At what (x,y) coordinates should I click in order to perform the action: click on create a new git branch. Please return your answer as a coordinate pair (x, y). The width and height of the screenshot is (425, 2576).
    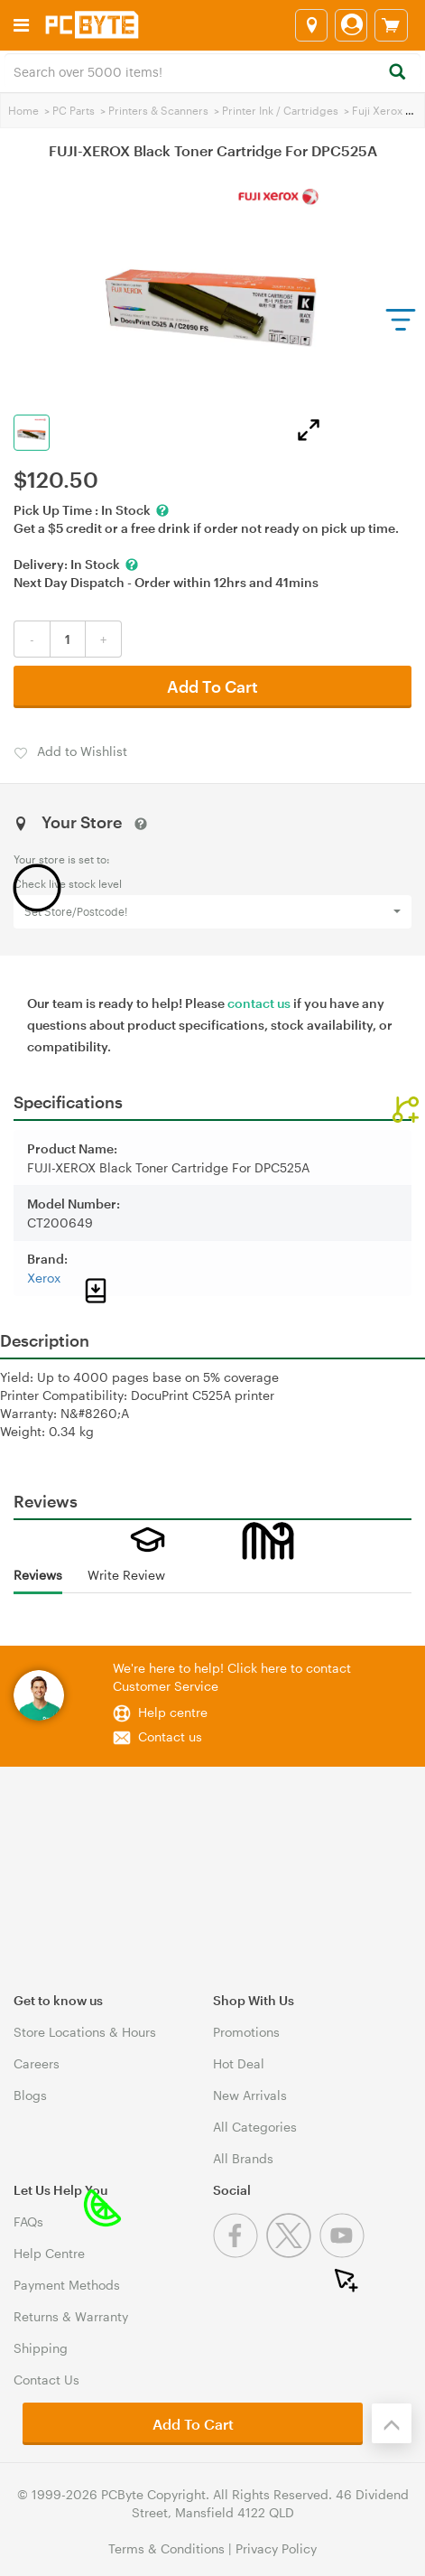
    Looking at the image, I should click on (405, 1109).